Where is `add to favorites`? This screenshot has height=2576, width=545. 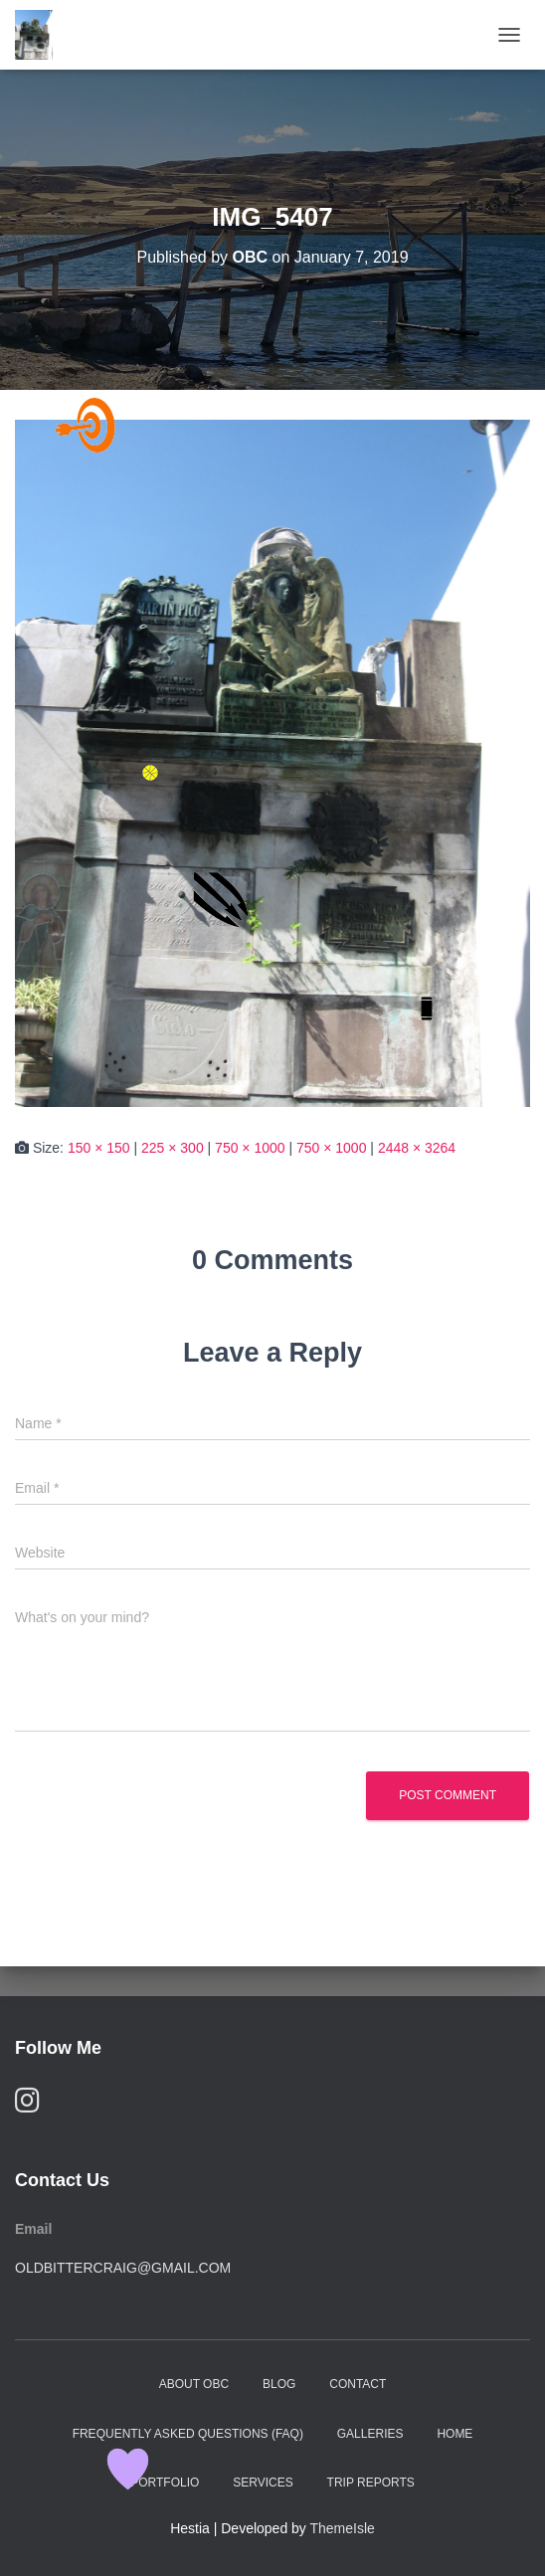
add to favorites is located at coordinates (127, 2469).